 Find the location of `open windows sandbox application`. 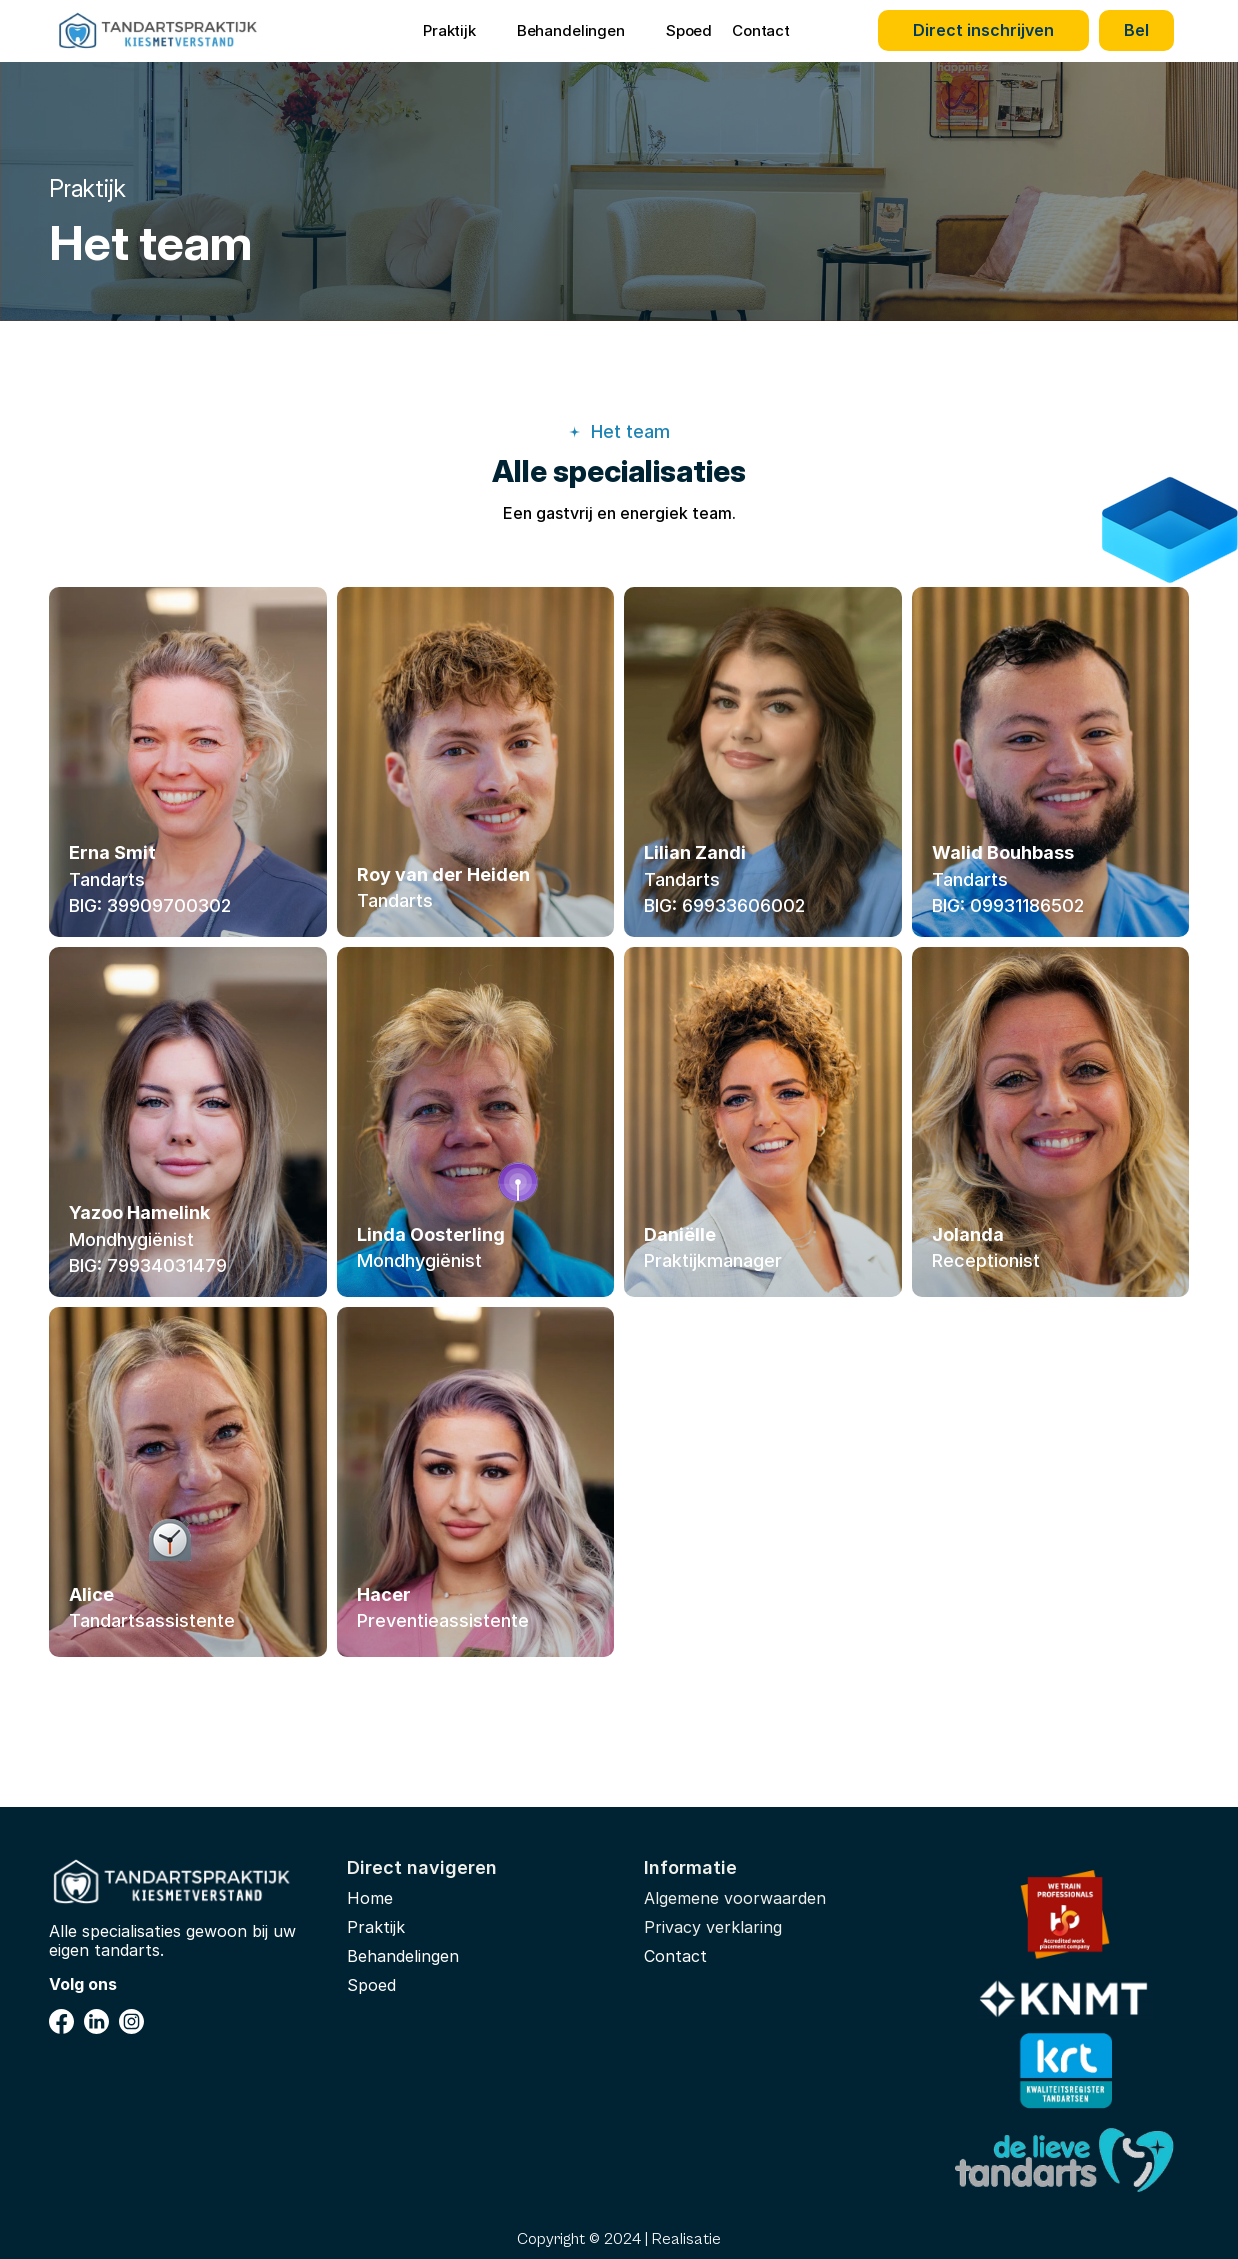

open windows sandbox application is located at coordinates (1170, 530).